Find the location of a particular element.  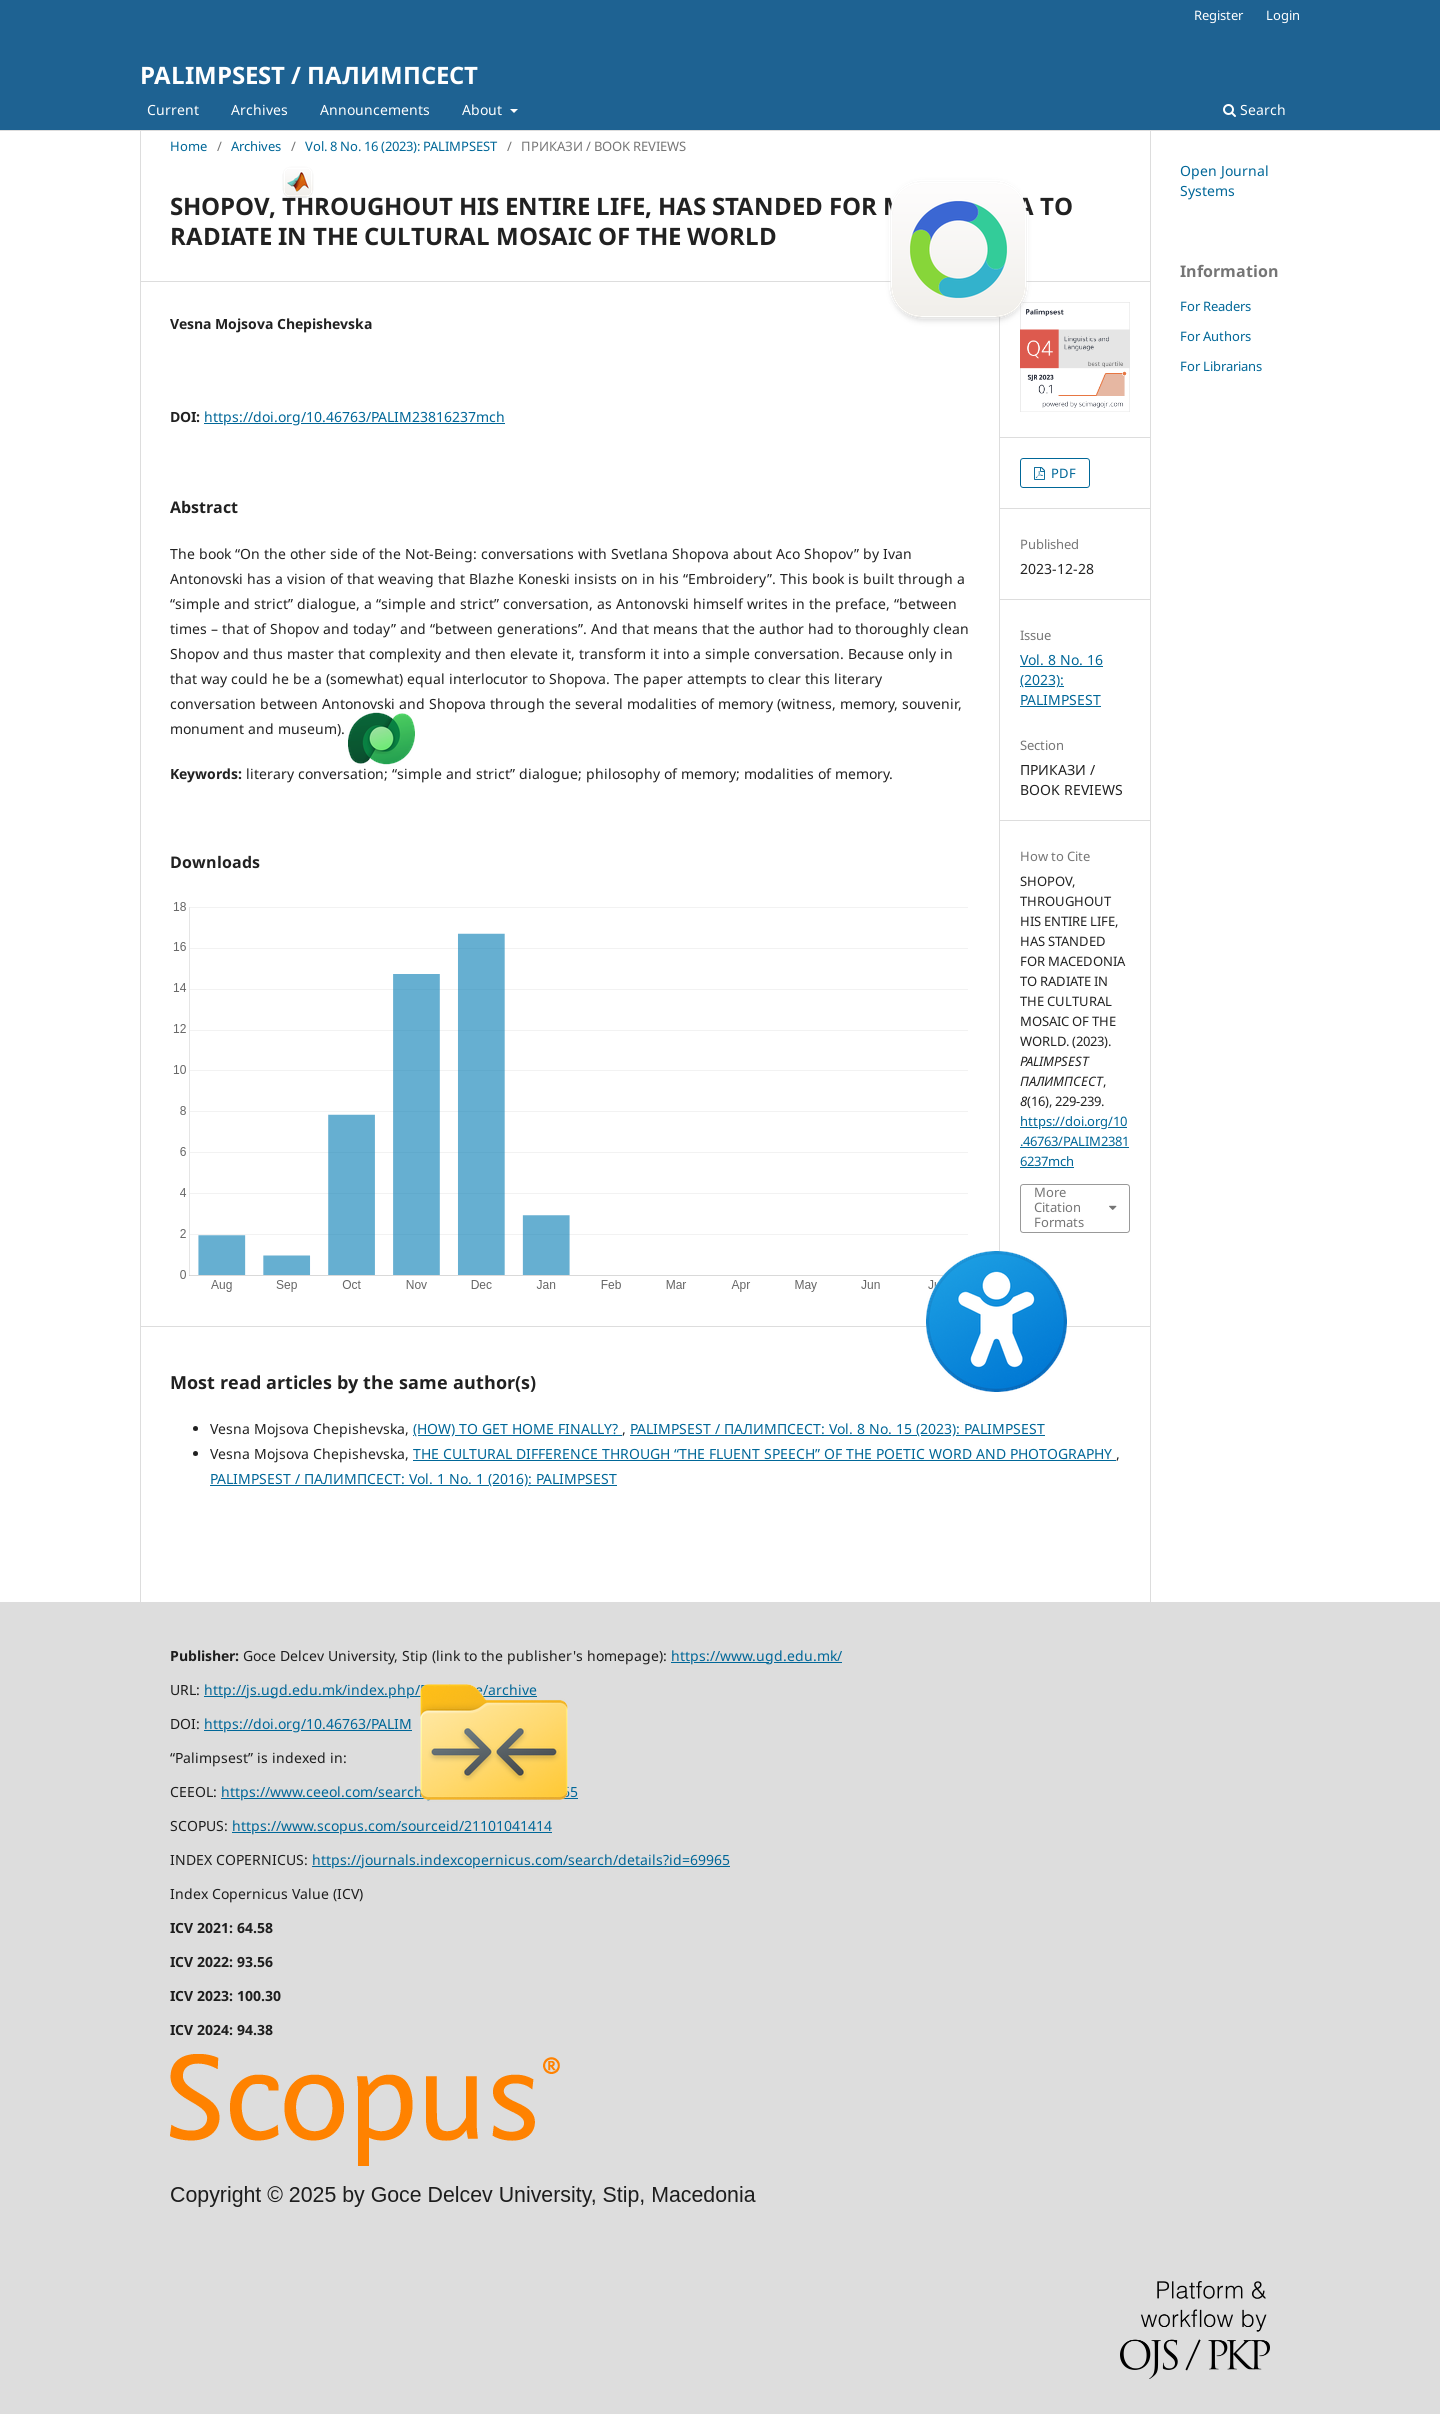

open synergy app for keyboard and mouse sharing is located at coordinates (958, 249).